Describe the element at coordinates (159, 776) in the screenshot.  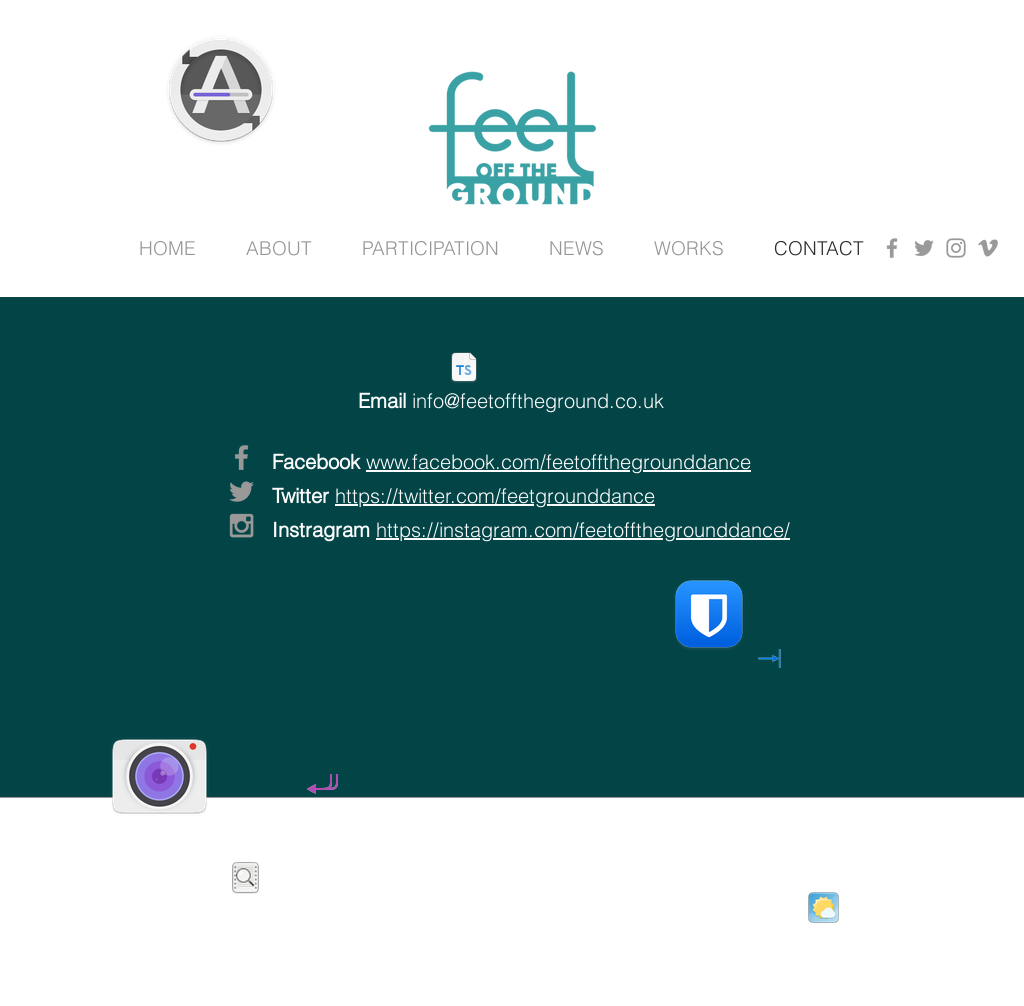
I see `open cheese webcam application` at that location.